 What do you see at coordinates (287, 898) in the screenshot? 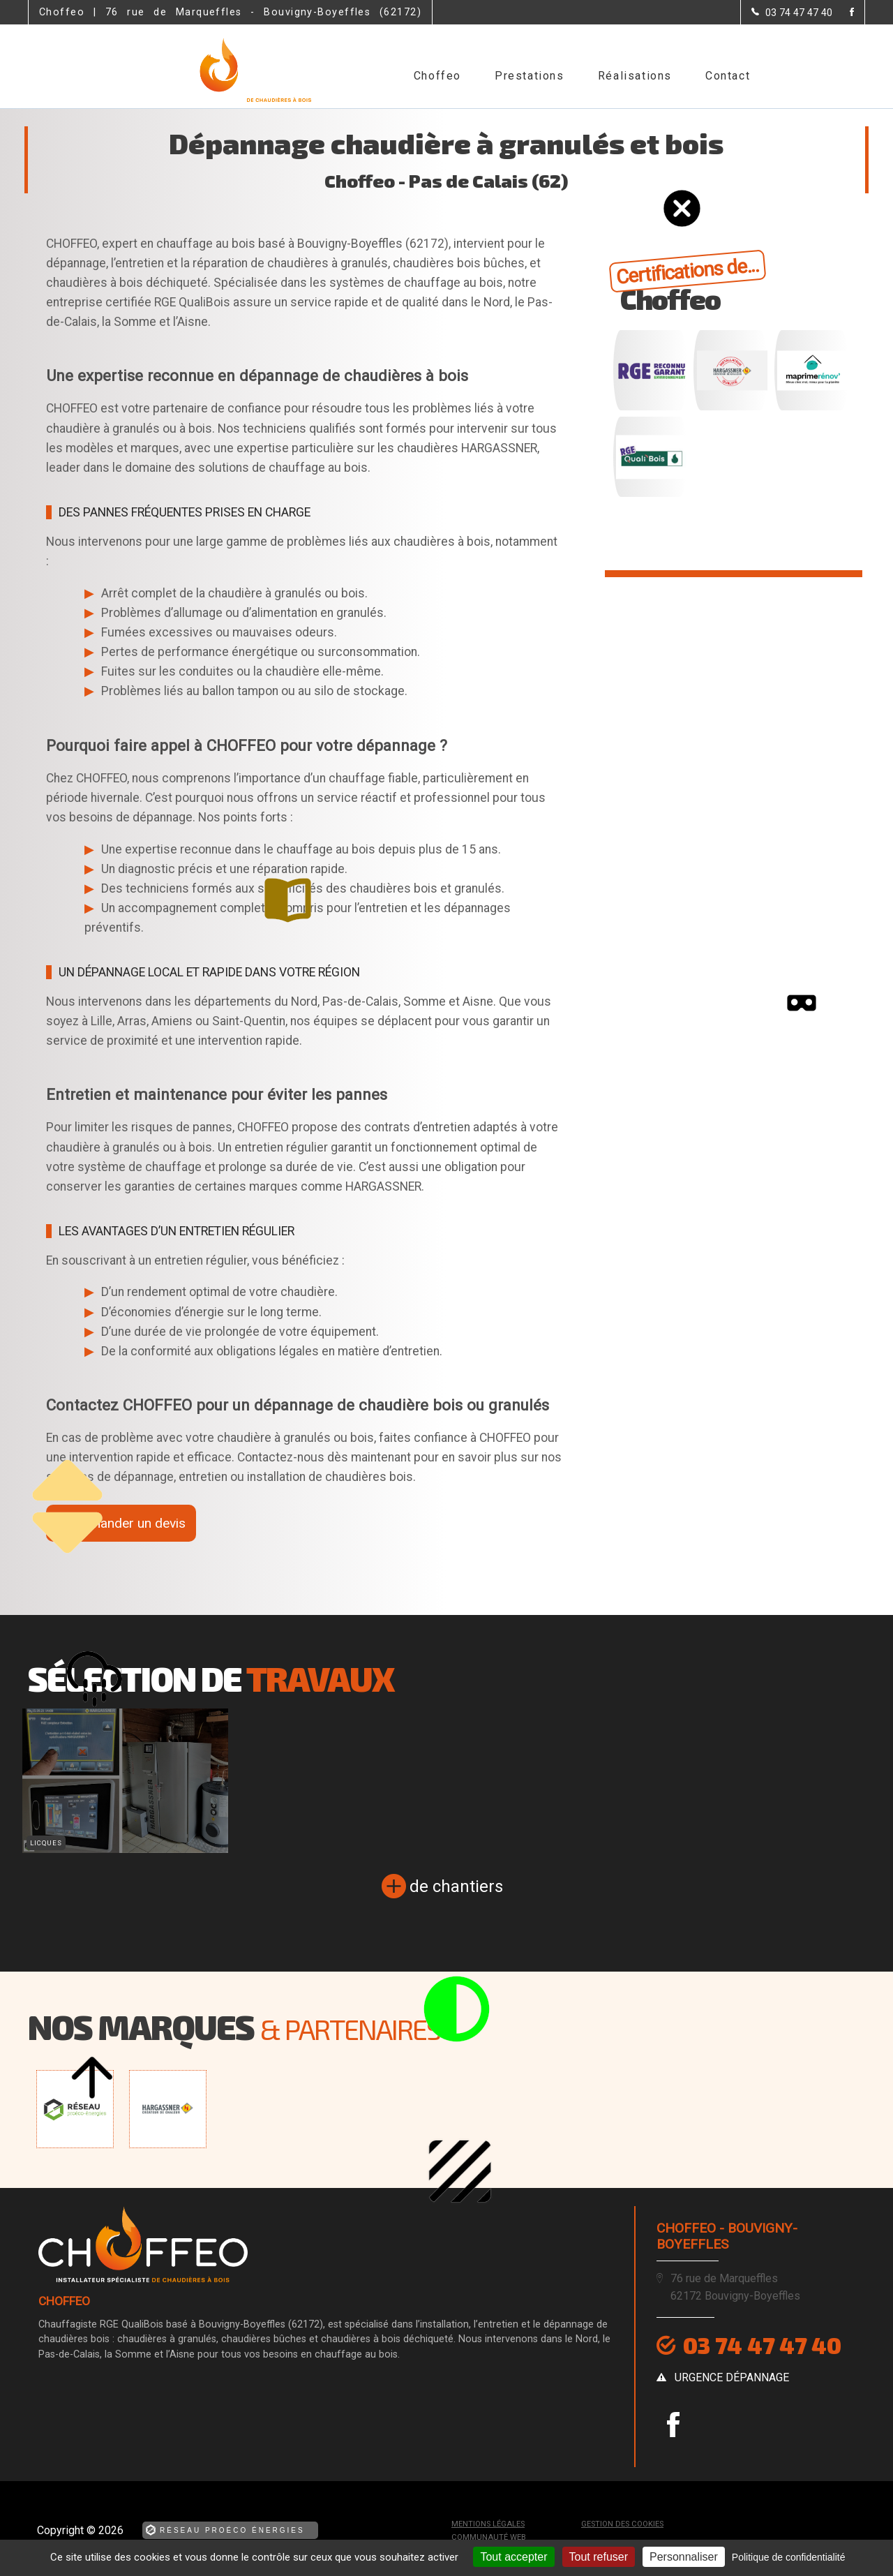
I see `open reading mode or e-reader` at bounding box center [287, 898].